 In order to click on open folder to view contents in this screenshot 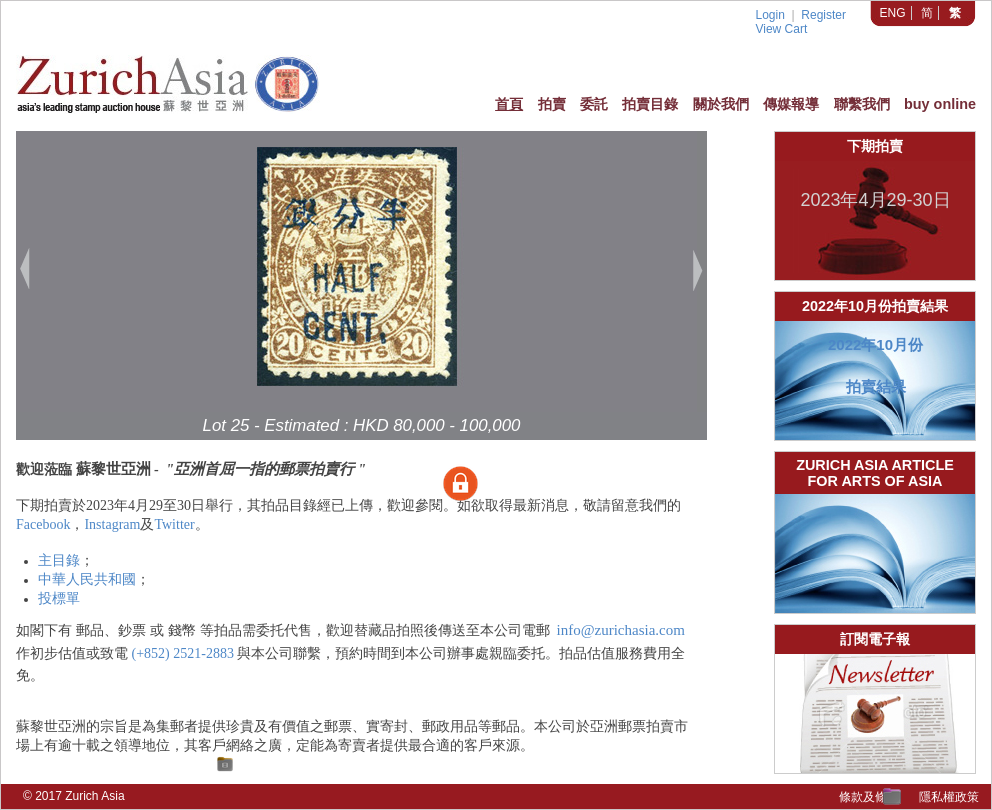, I will do `click(892, 796)`.